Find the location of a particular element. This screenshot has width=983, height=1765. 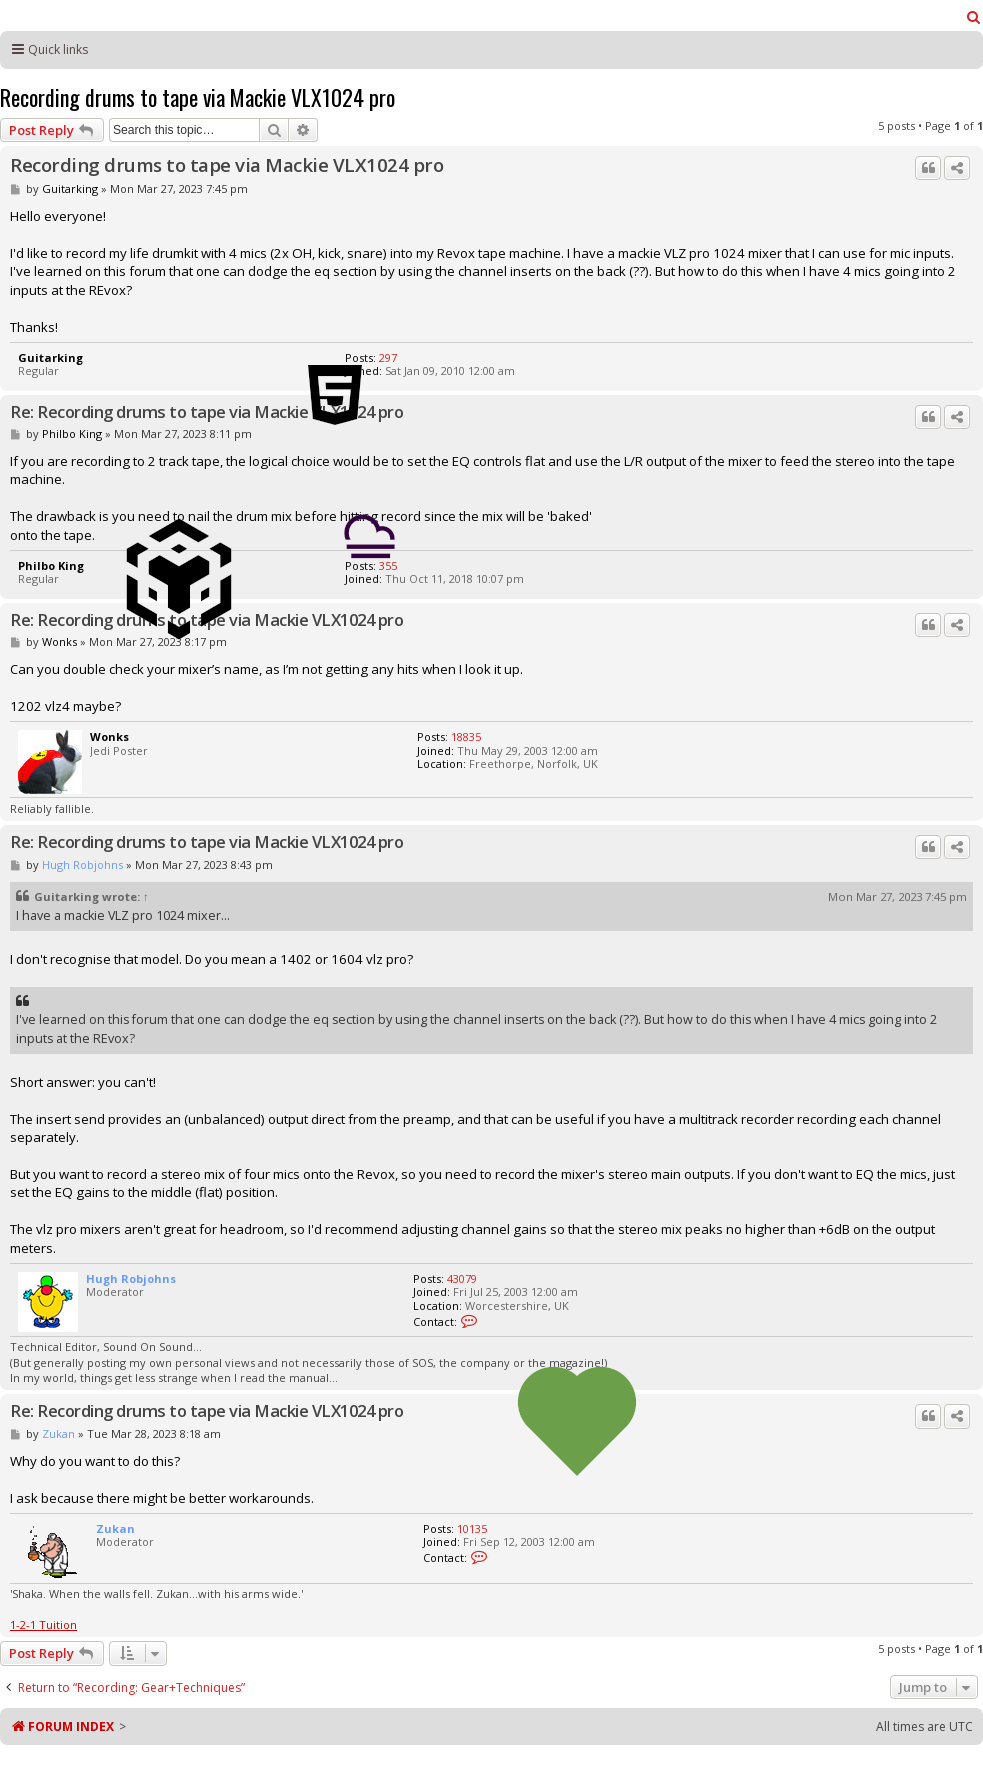

add to favorites is located at coordinates (577, 1420).